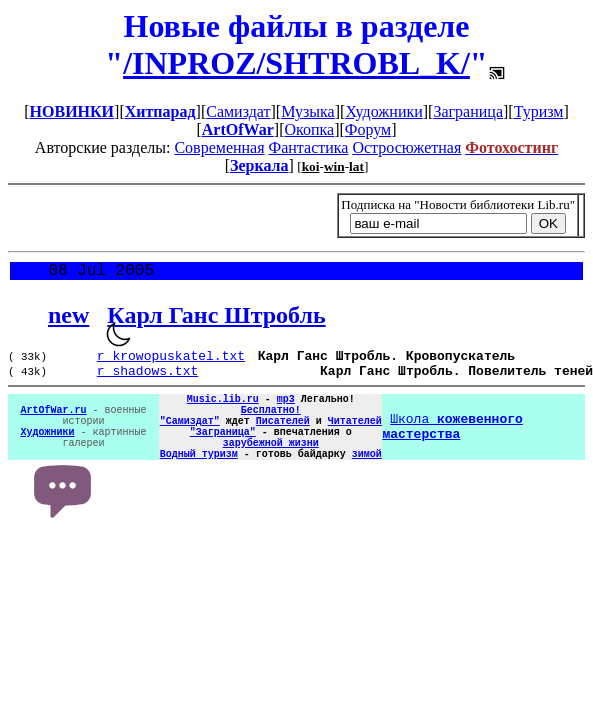  I want to click on indicates active casting connection to a display, so click(497, 73).